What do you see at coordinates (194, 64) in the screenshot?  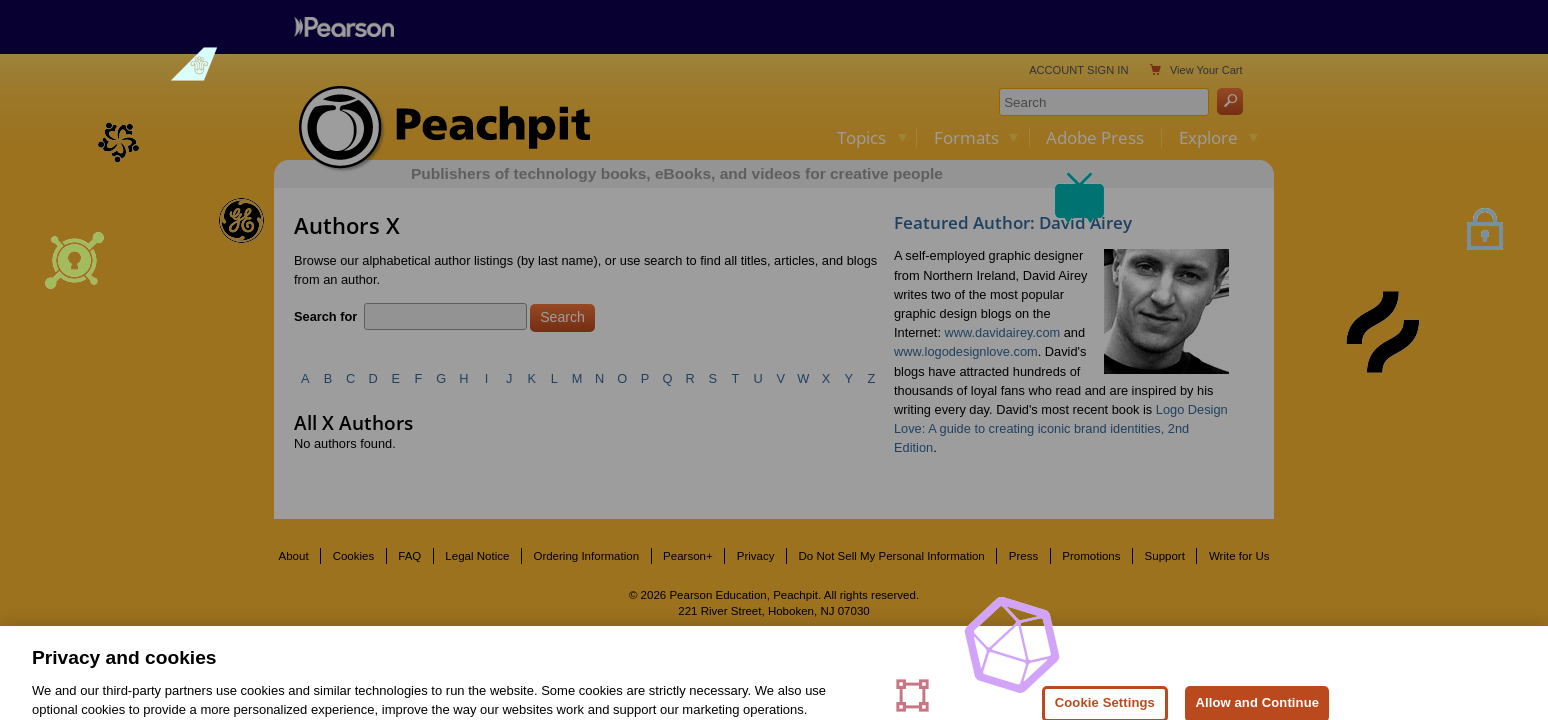 I see `China Southern Airlines logo` at bounding box center [194, 64].